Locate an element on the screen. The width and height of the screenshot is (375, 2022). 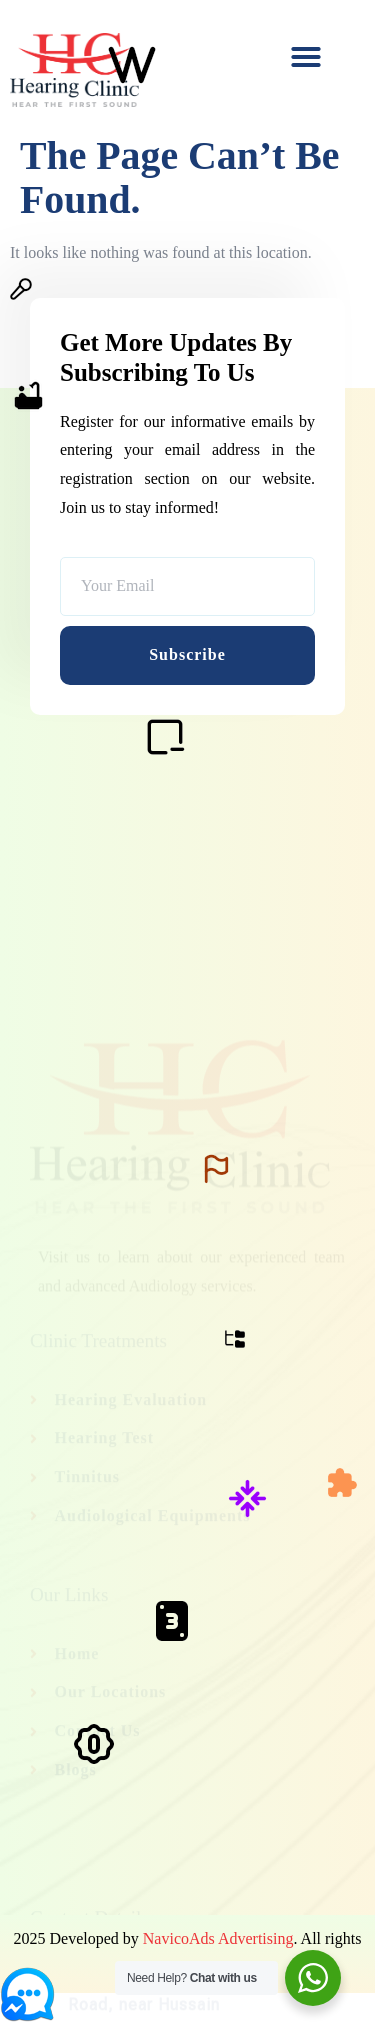
tap to start voice recording is located at coordinates (21, 289).